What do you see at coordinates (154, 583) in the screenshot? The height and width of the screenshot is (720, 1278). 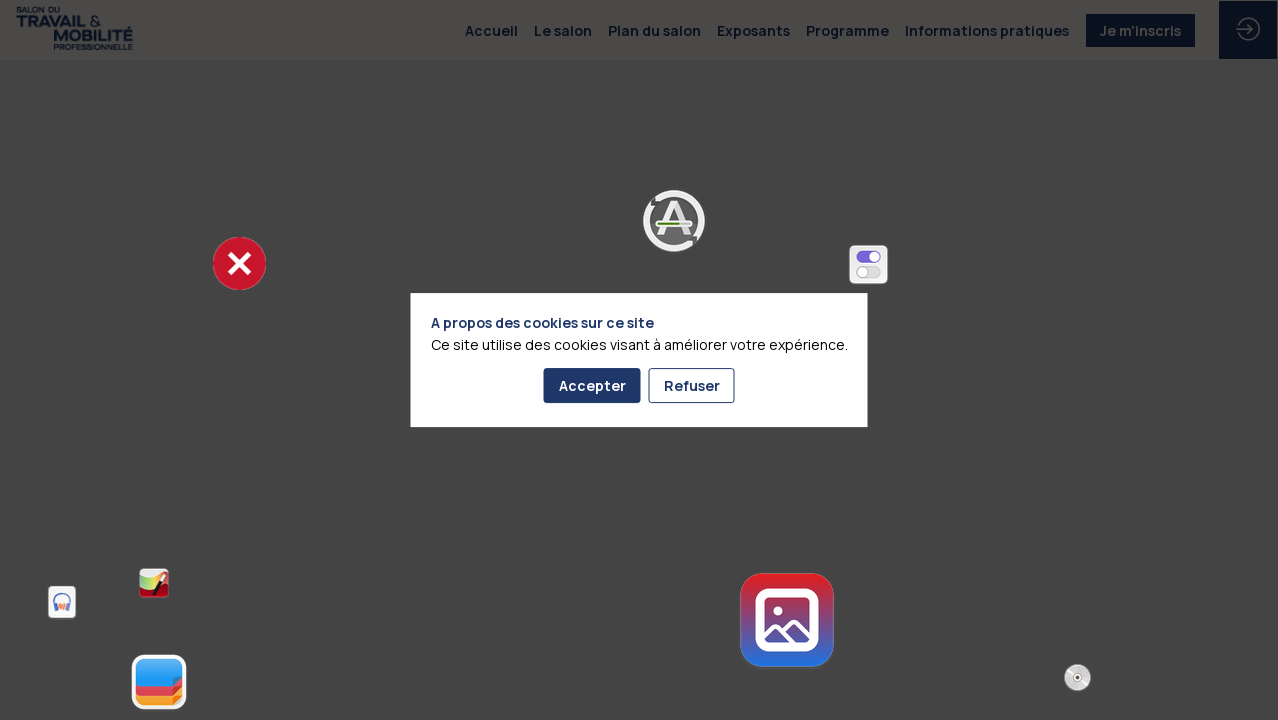 I see `open winetricks application` at bounding box center [154, 583].